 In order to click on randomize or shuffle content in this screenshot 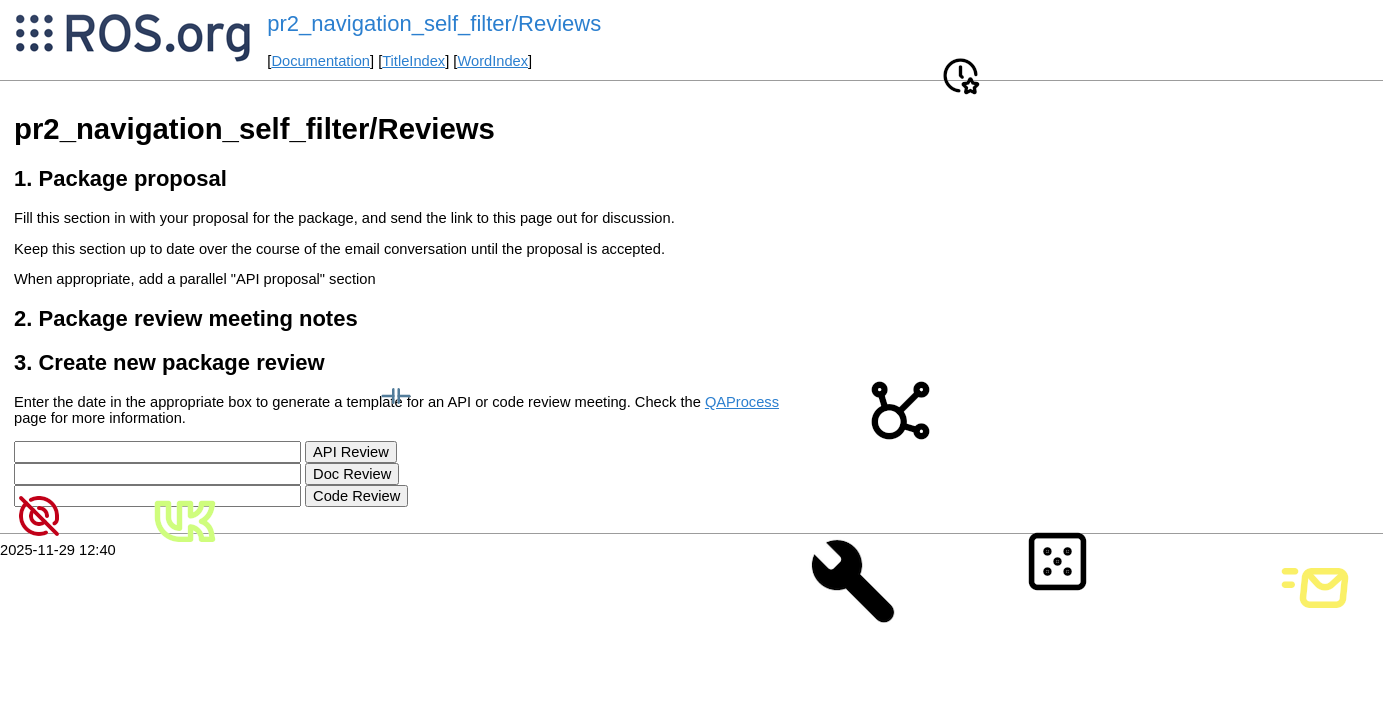, I will do `click(1057, 561)`.